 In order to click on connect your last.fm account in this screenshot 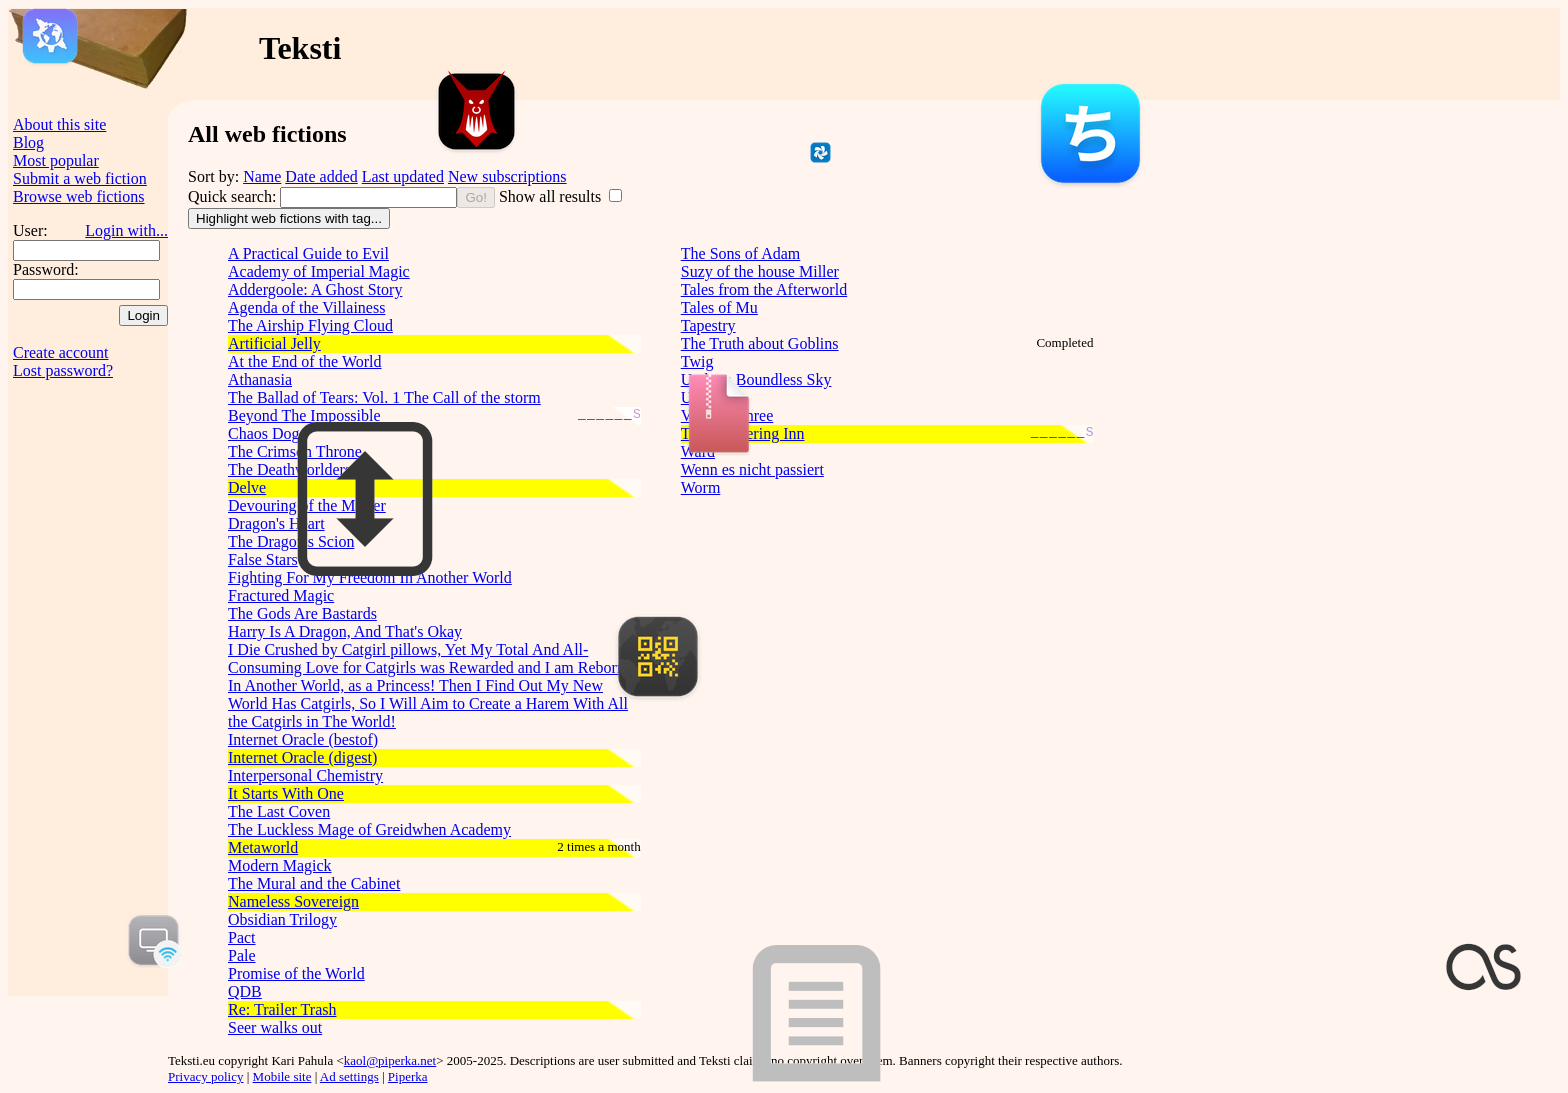, I will do `click(1483, 961)`.